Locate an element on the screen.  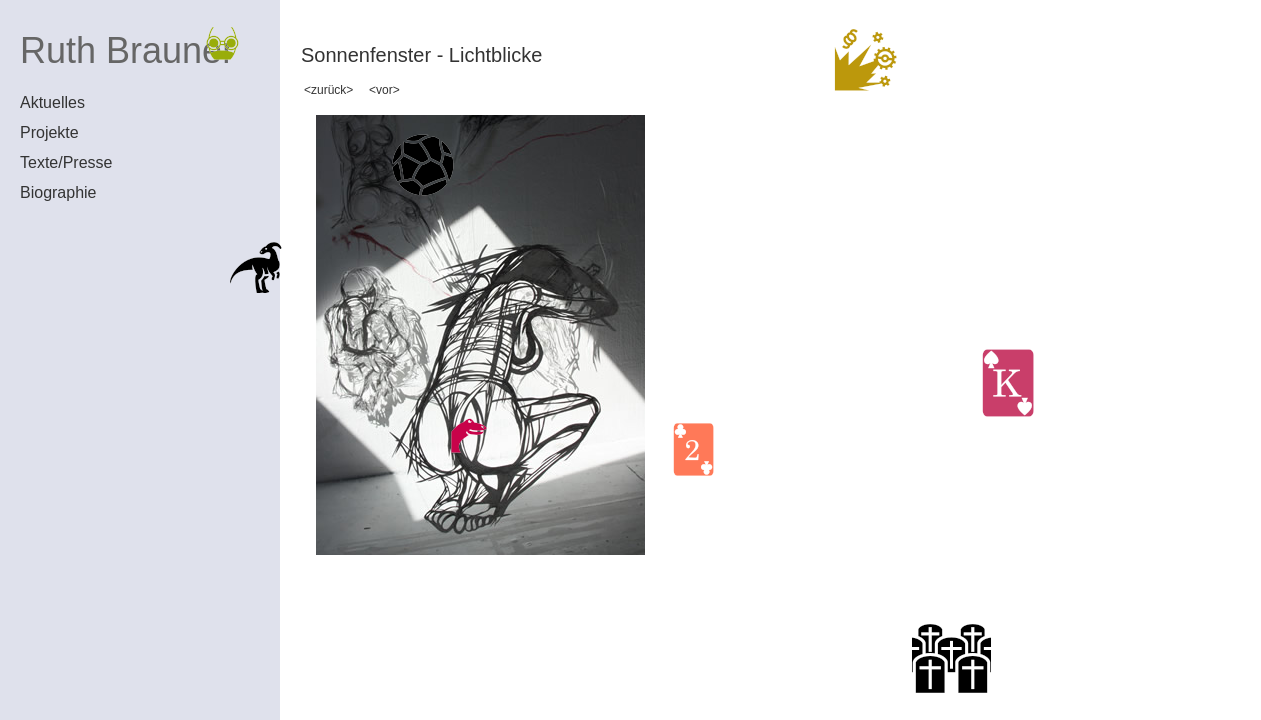
indicates a system crash or critical error is located at coordinates (866, 59).